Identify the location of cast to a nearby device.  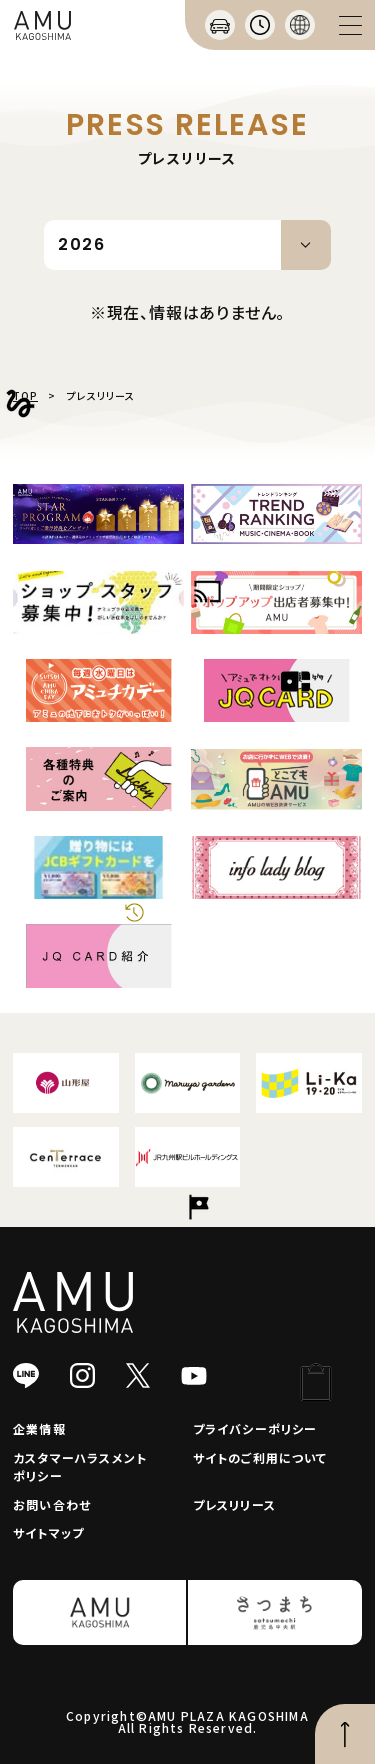
(207, 591).